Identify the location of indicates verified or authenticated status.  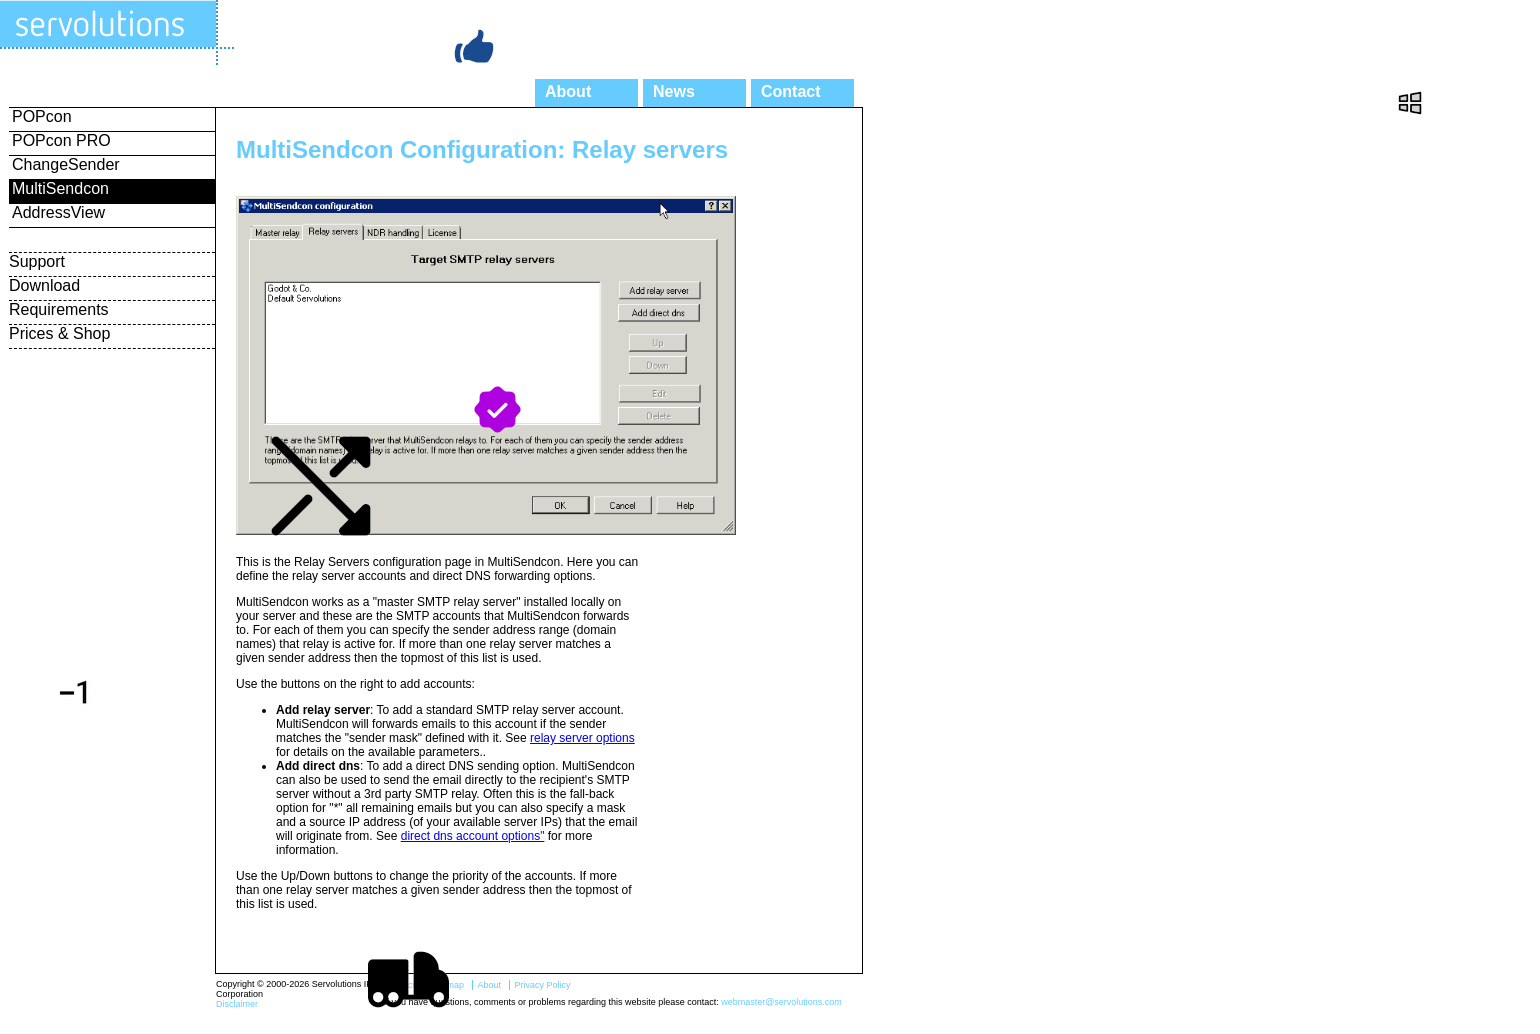
(497, 409).